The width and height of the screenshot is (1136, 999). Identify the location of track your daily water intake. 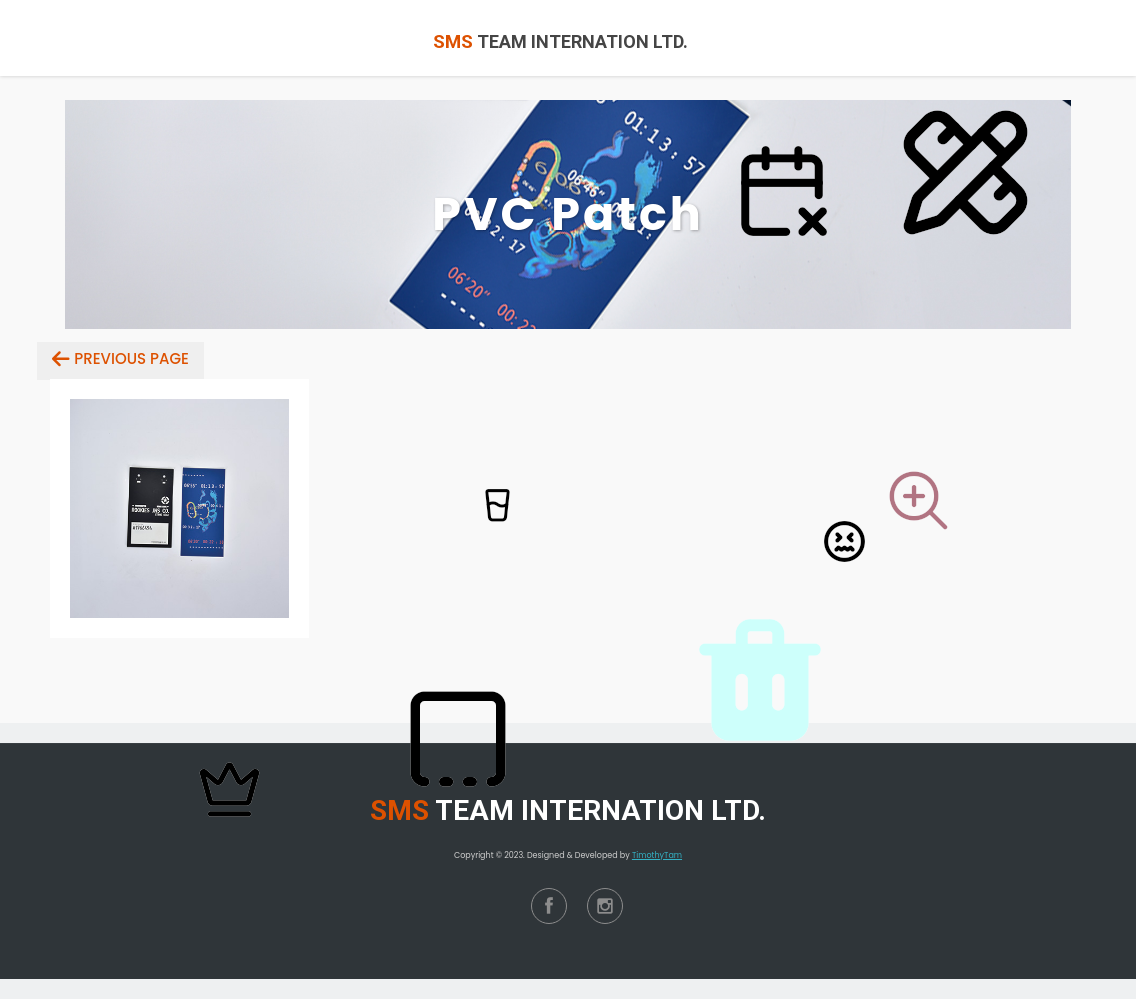
(497, 504).